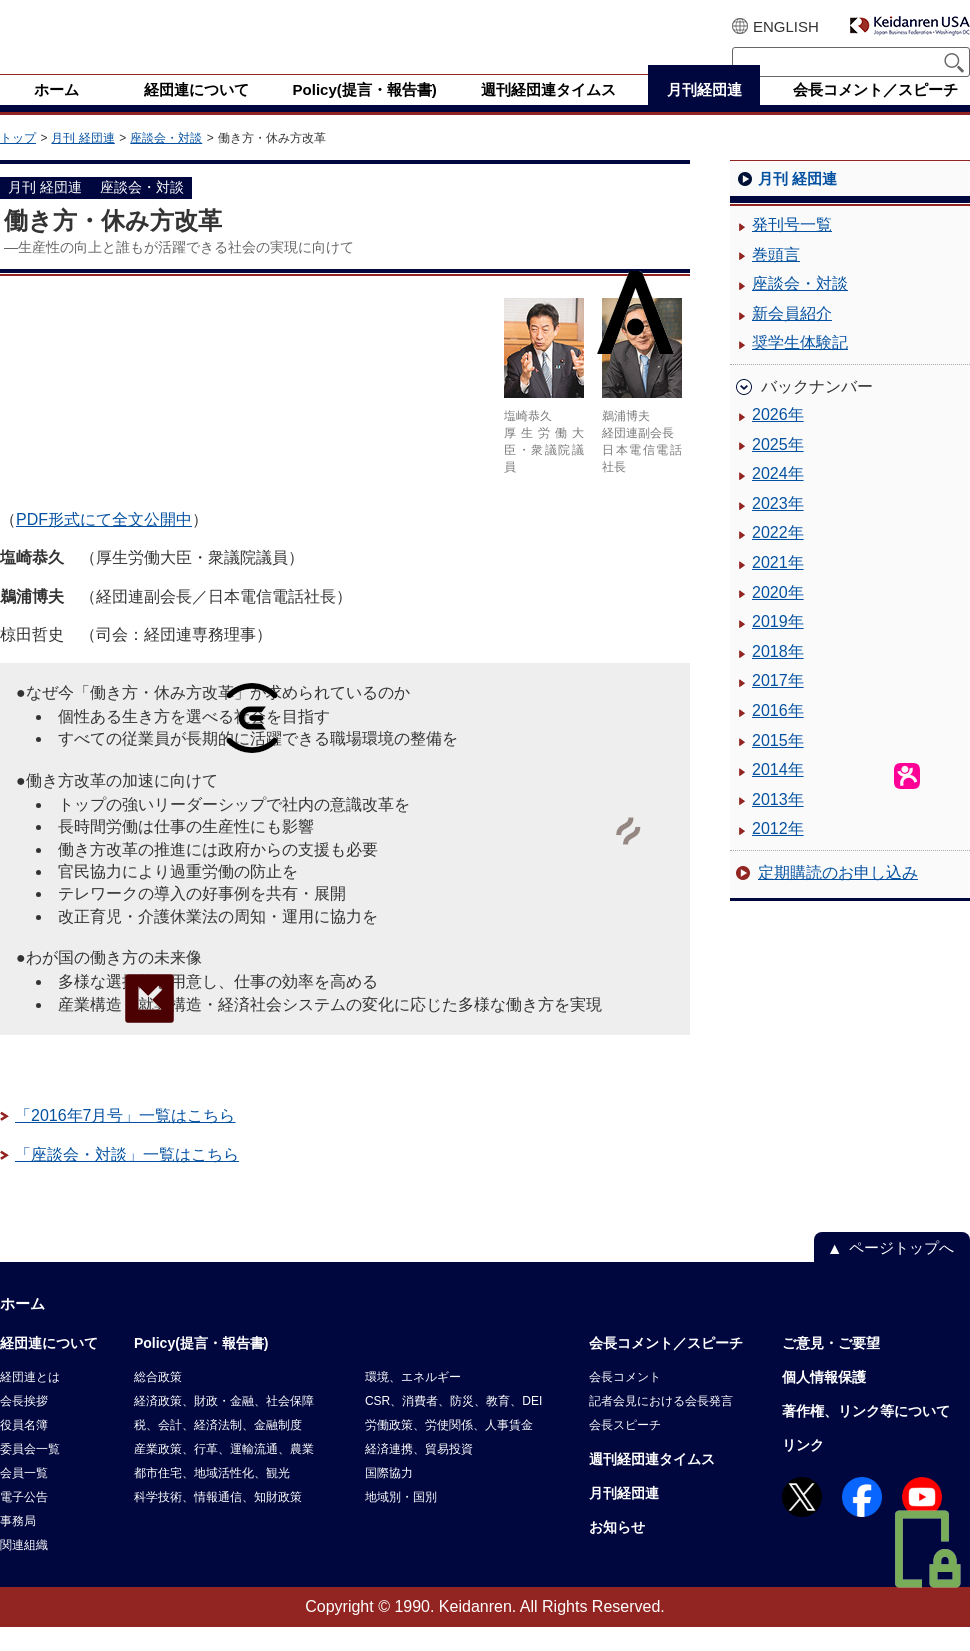  Describe the element at coordinates (628, 831) in the screenshot. I see `hotjar analytics and feedback tool logo` at that location.